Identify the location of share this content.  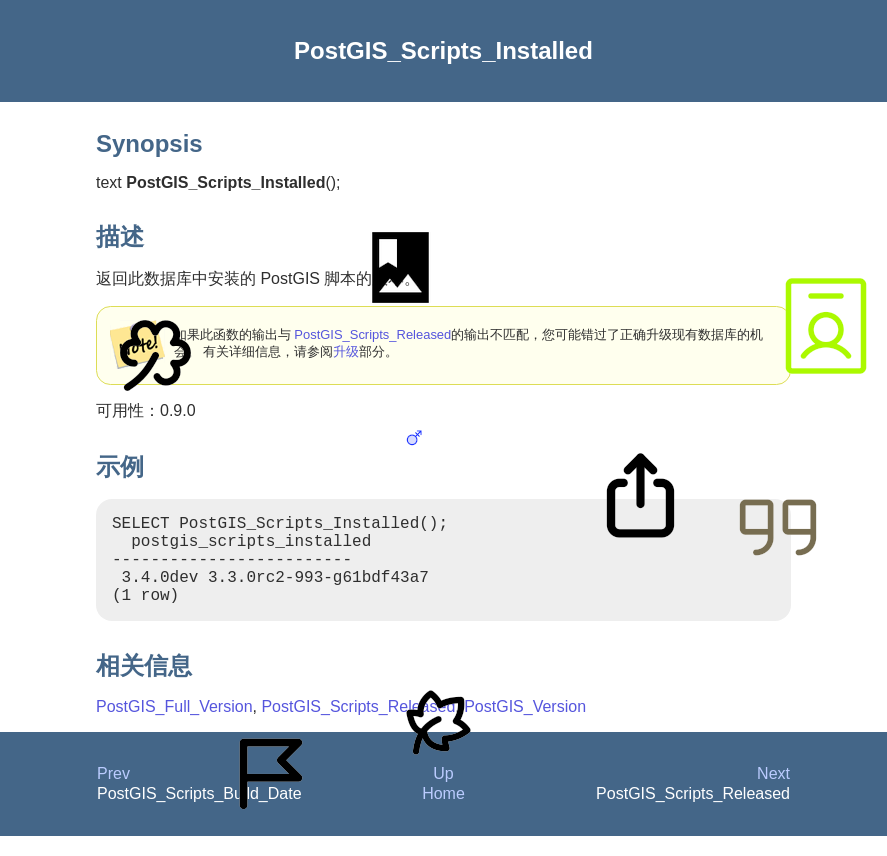
(640, 495).